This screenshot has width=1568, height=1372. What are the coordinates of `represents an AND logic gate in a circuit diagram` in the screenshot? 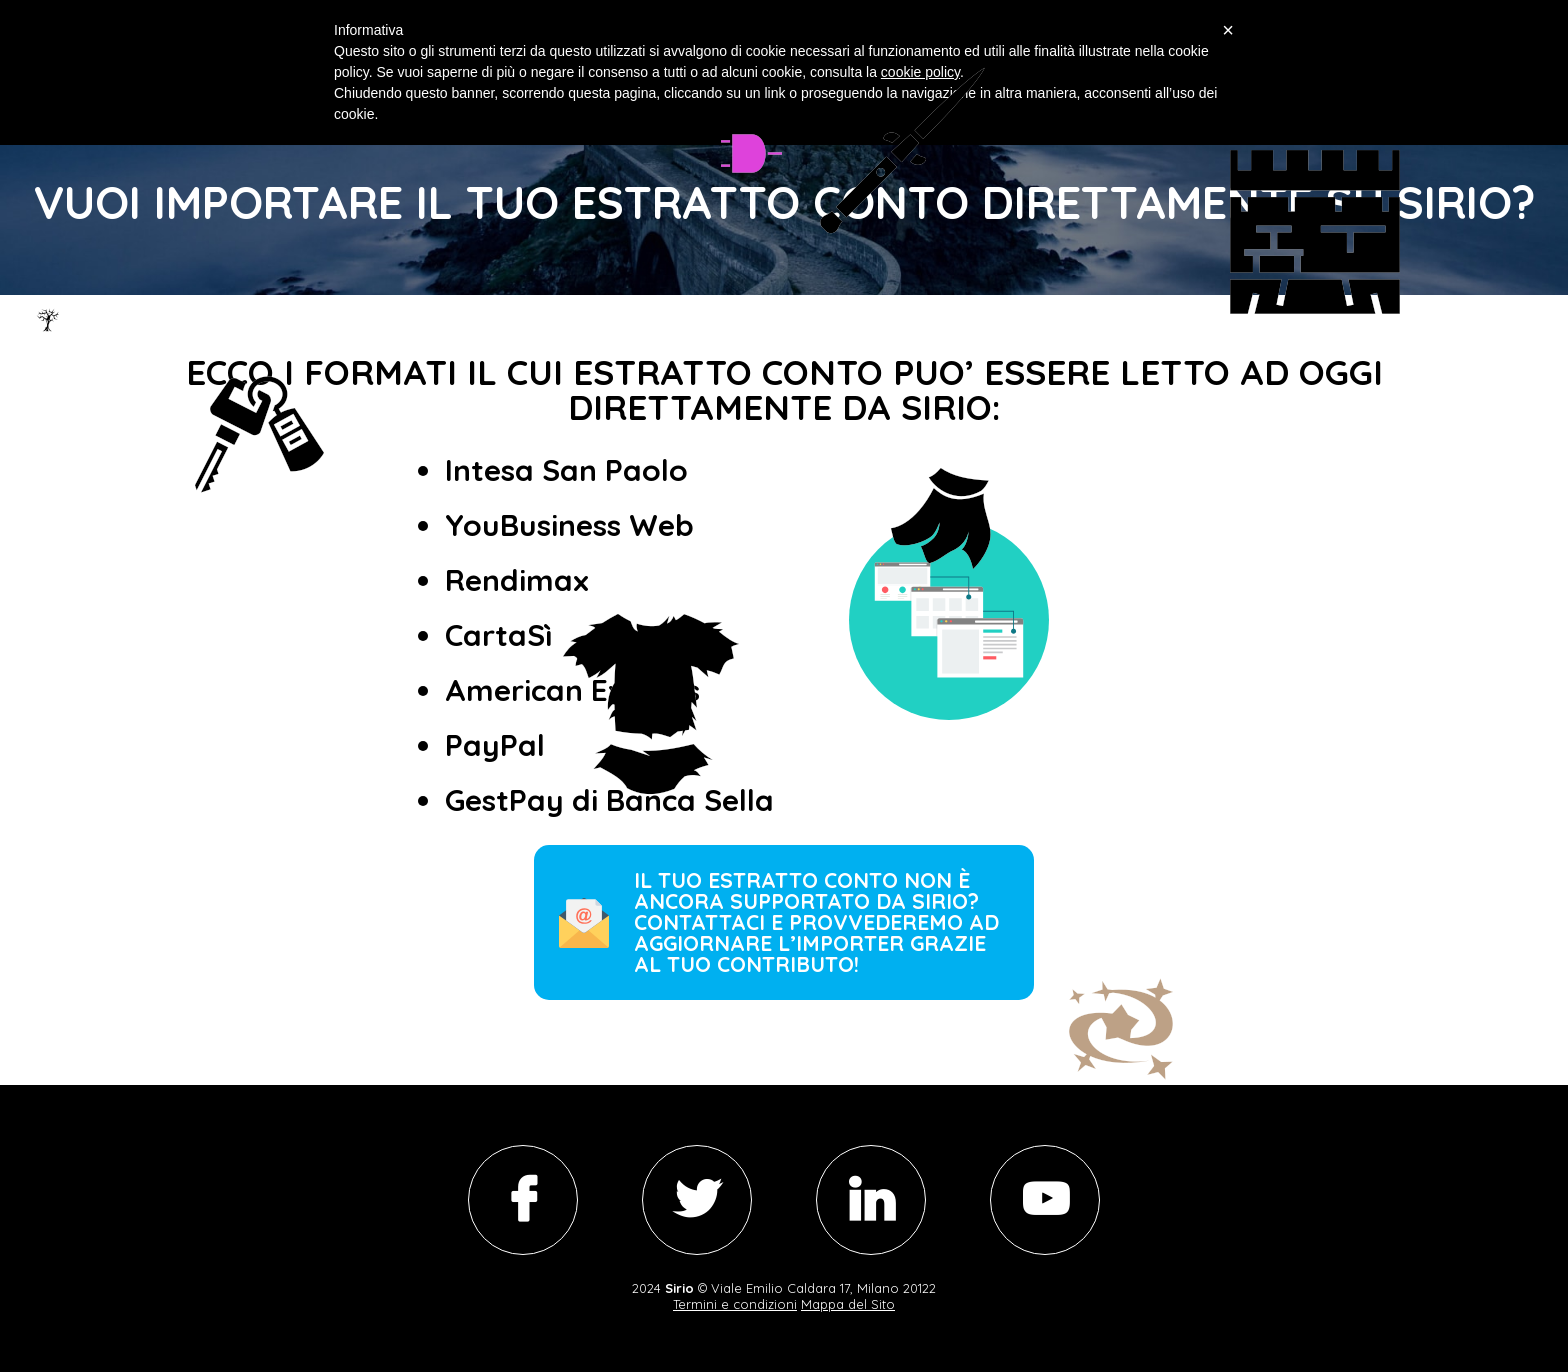 It's located at (751, 153).